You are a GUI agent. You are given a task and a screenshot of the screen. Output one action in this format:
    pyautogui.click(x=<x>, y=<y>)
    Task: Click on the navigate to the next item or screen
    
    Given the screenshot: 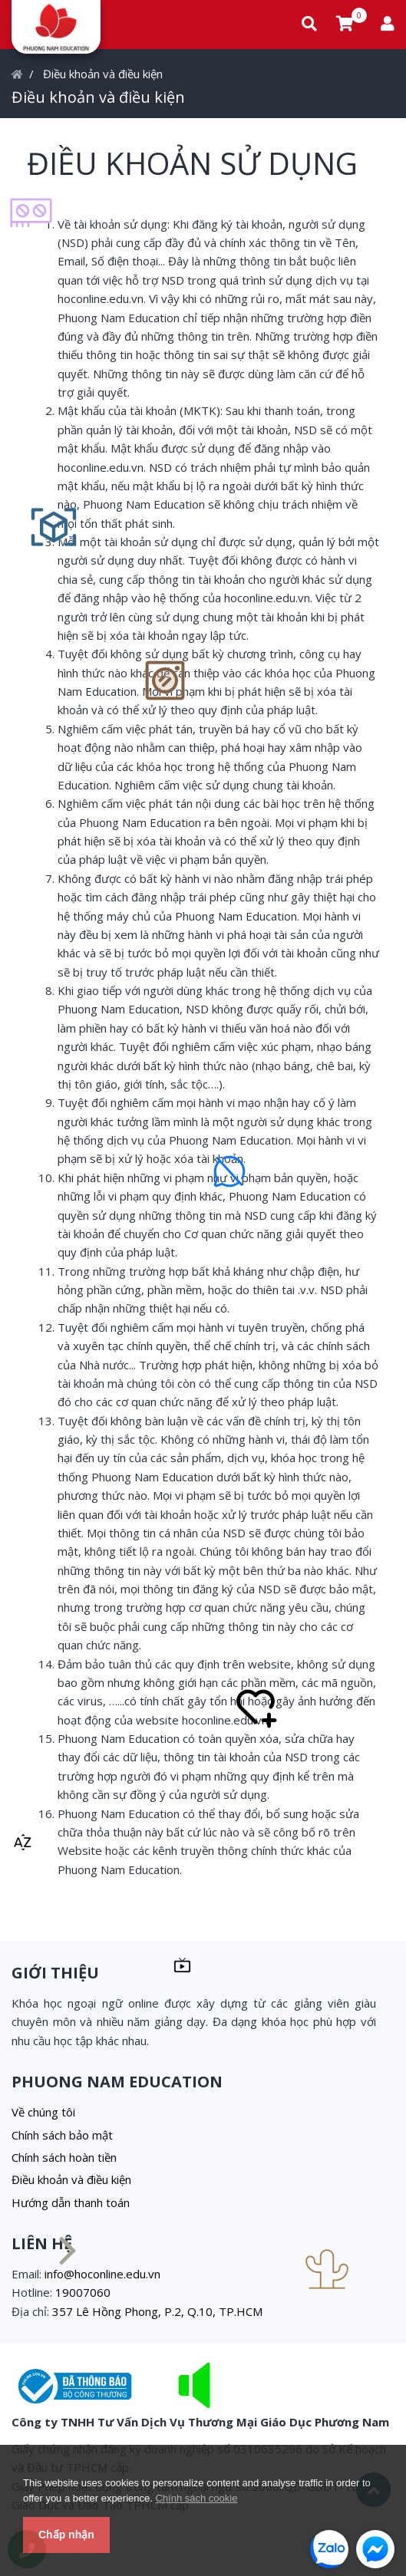 What is the action you would take?
    pyautogui.click(x=68, y=2251)
    